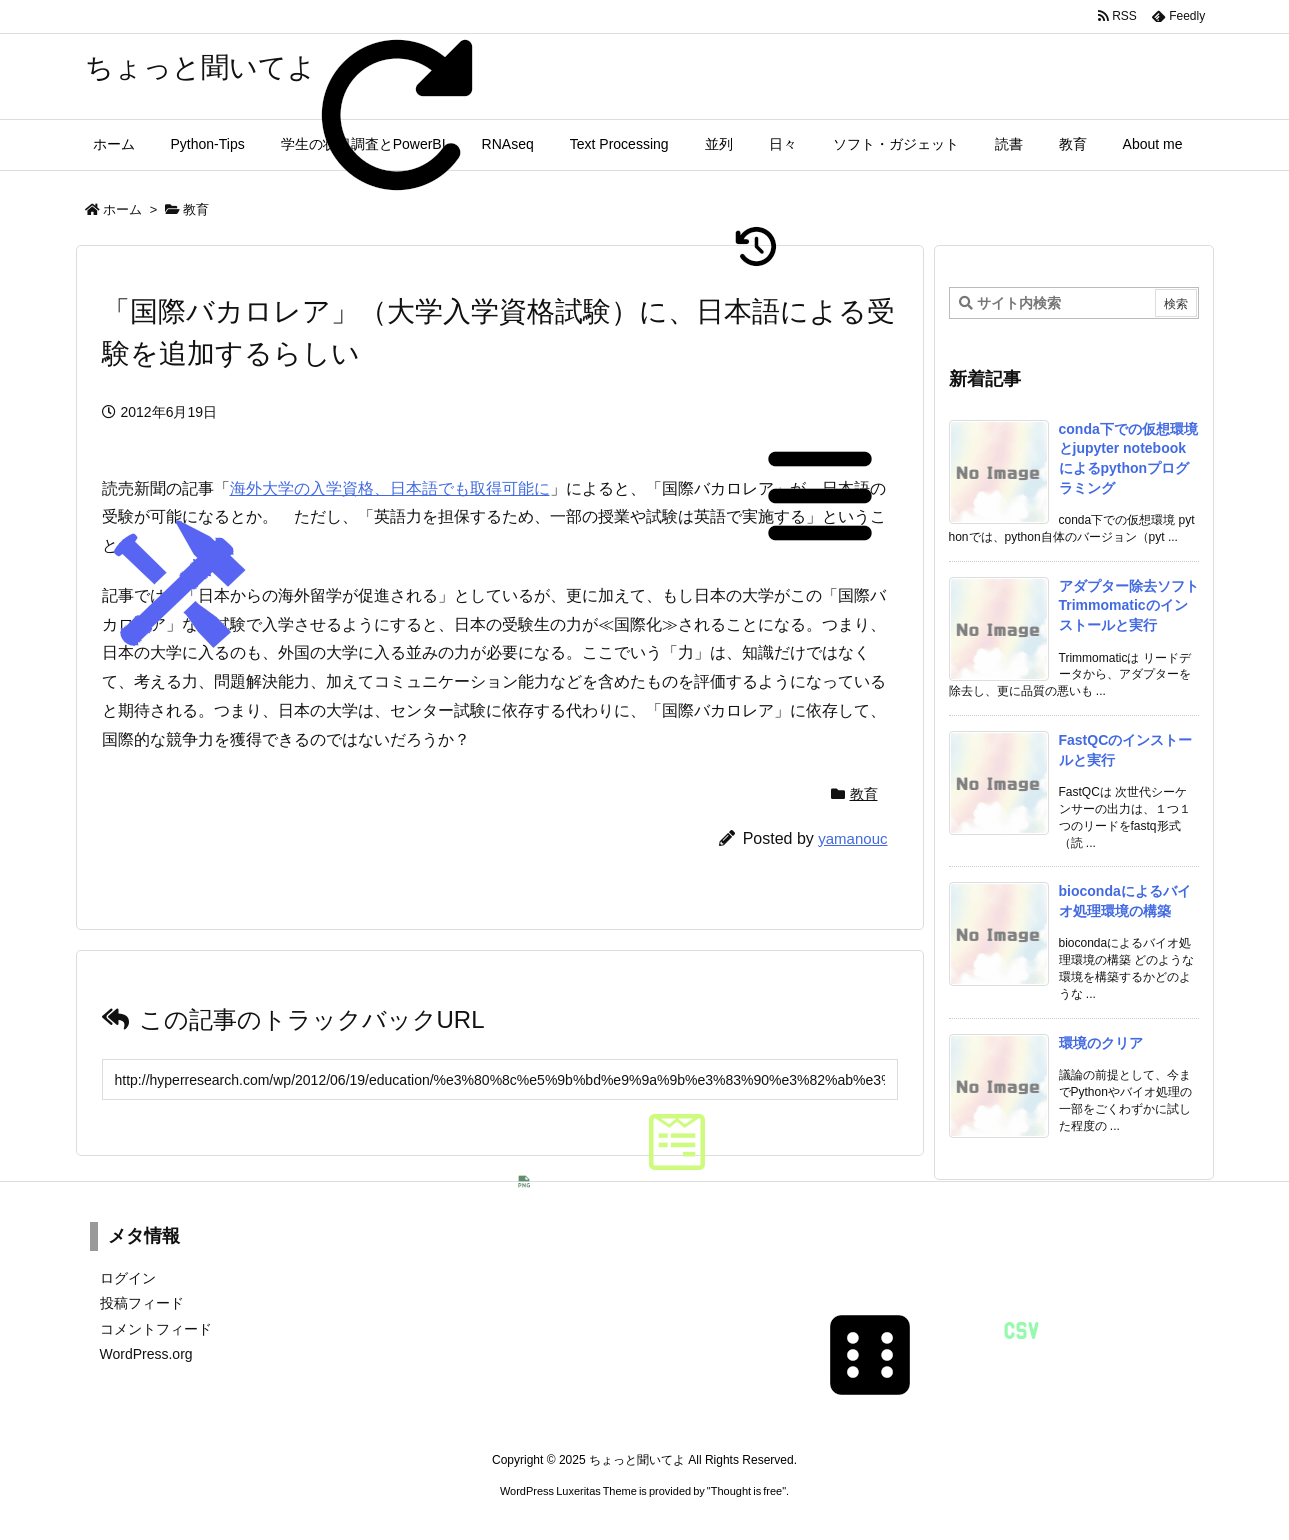 Image resolution: width=1289 pixels, height=1540 pixels. Describe the element at coordinates (870, 1355) in the screenshot. I see `roll or randomize a selection` at that location.